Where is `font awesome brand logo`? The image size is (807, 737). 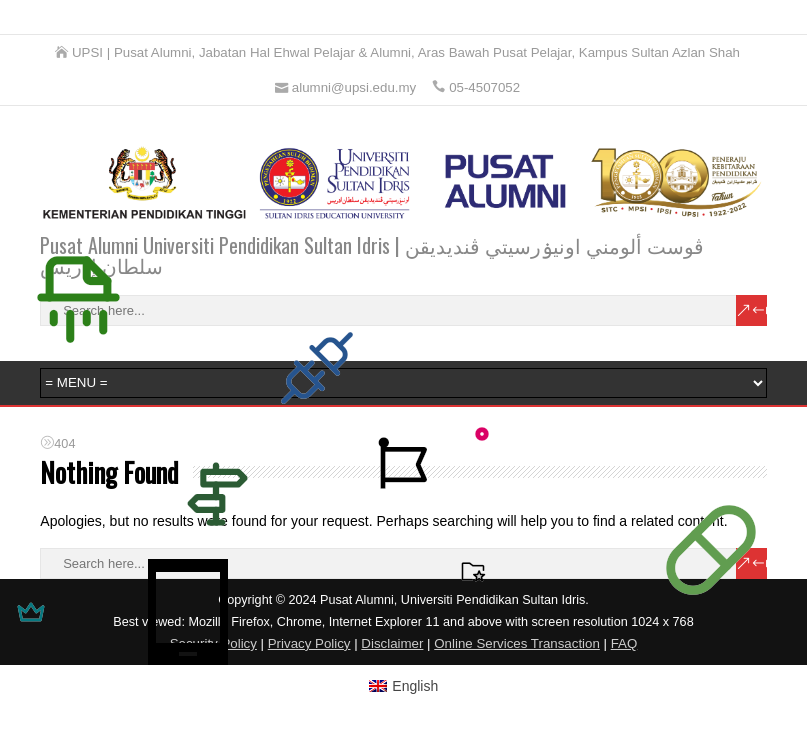
font awesome brand logo is located at coordinates (403, 463).